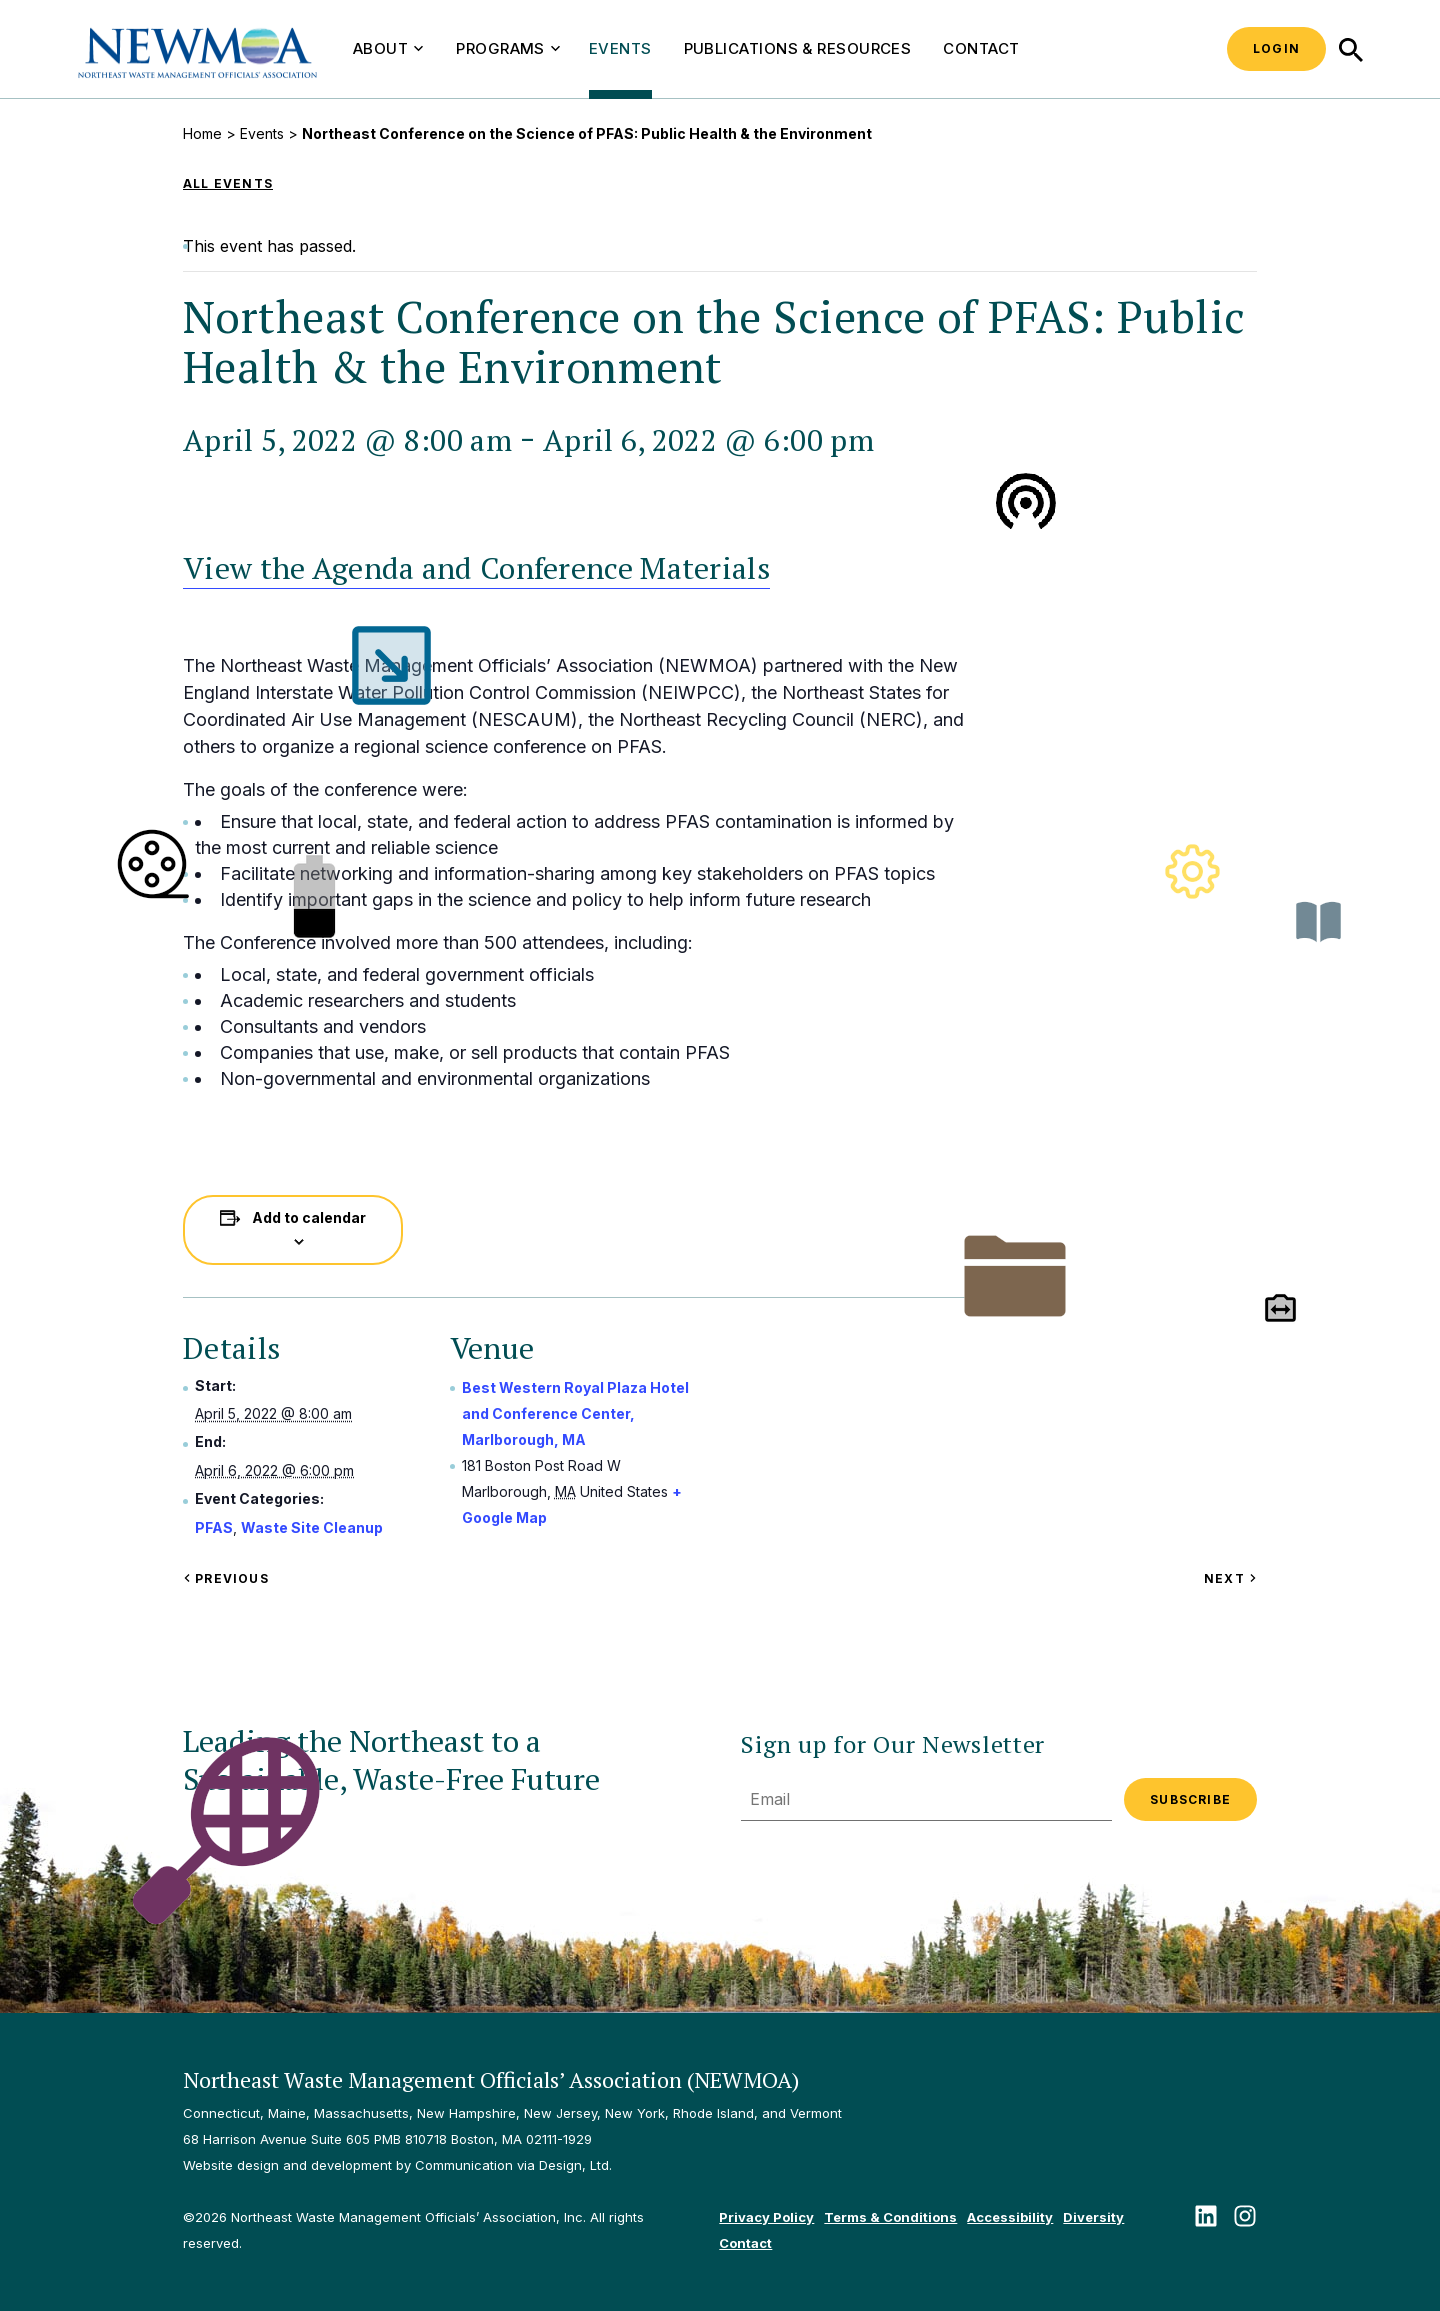 This screenshot has height=2311, width=1440. Describe the element at coordinates (1192, 871) in the screenshot. I see `access settings or preferences` at that location.